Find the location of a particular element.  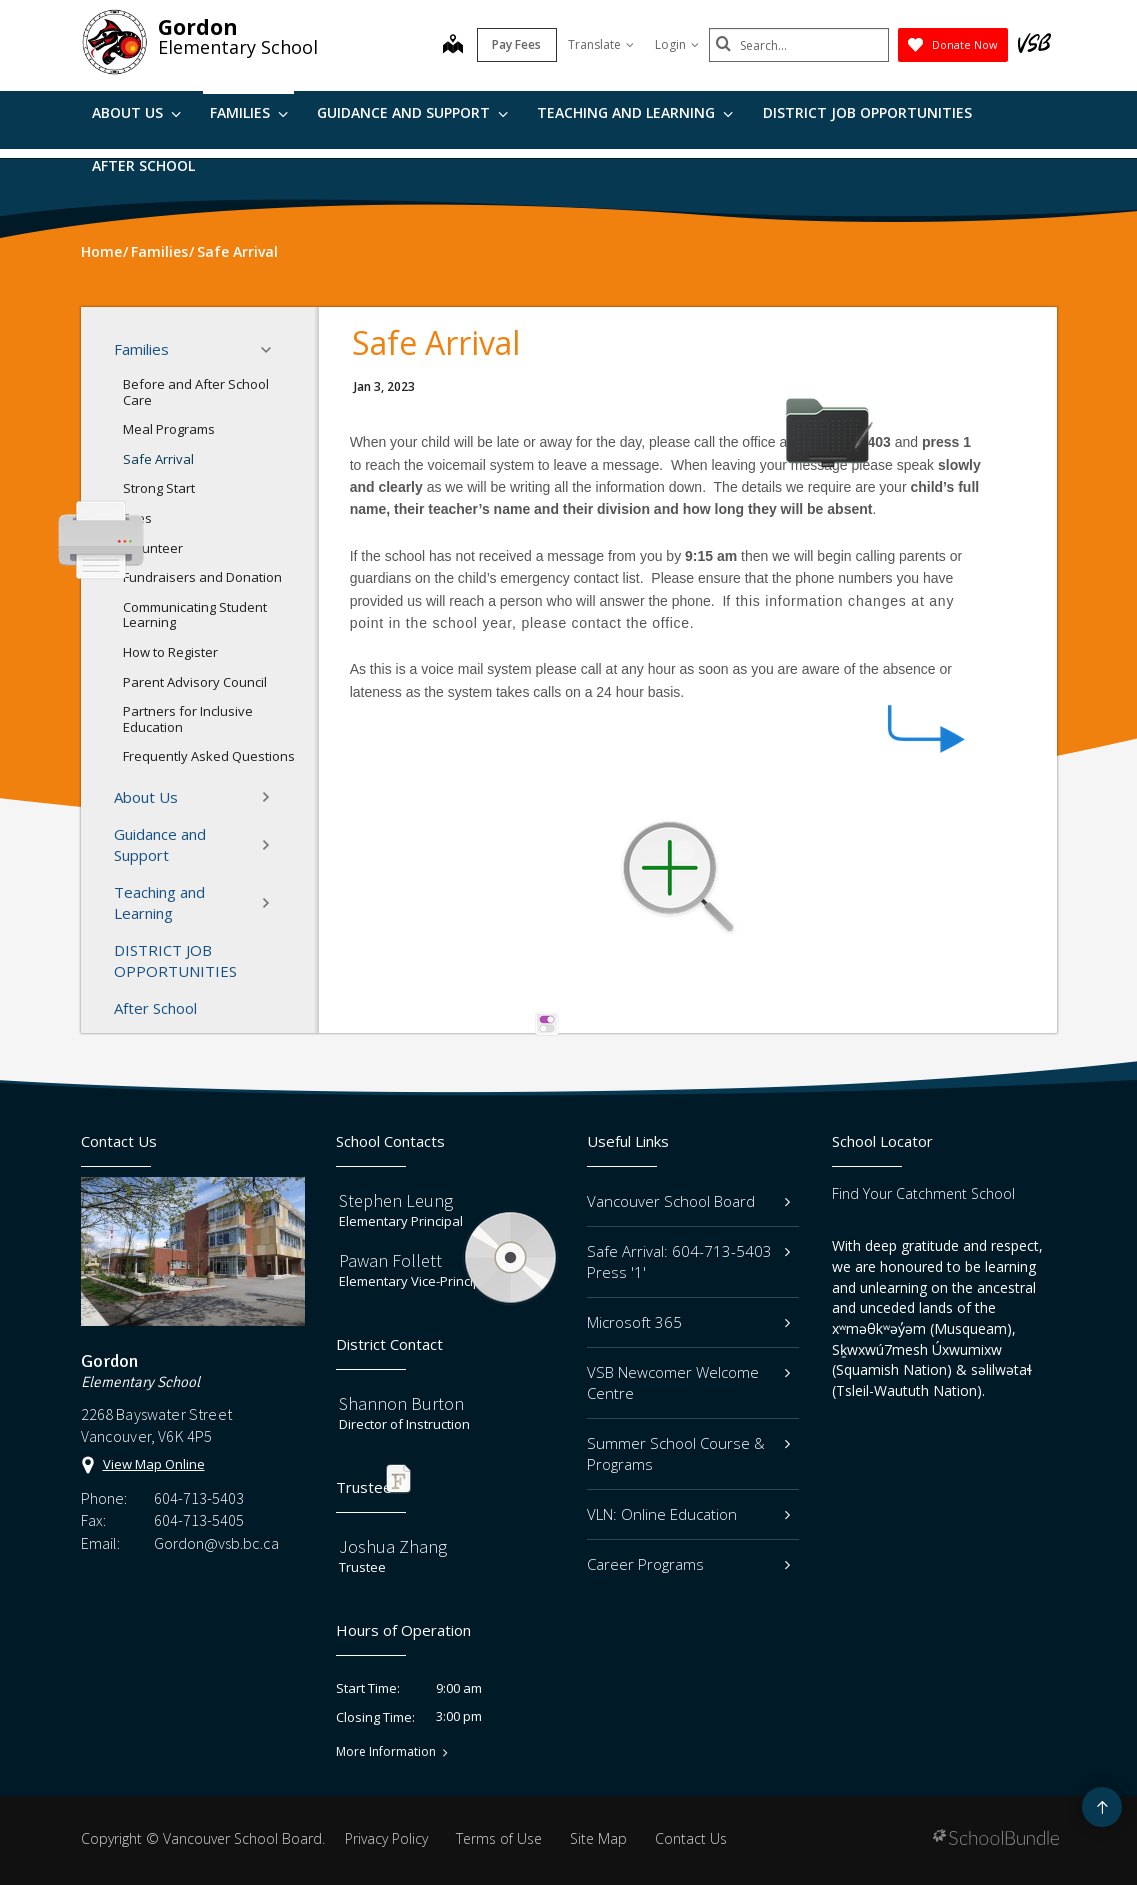

access DVD-RAM drive or disc contents is located at coordinates (510, 1257).